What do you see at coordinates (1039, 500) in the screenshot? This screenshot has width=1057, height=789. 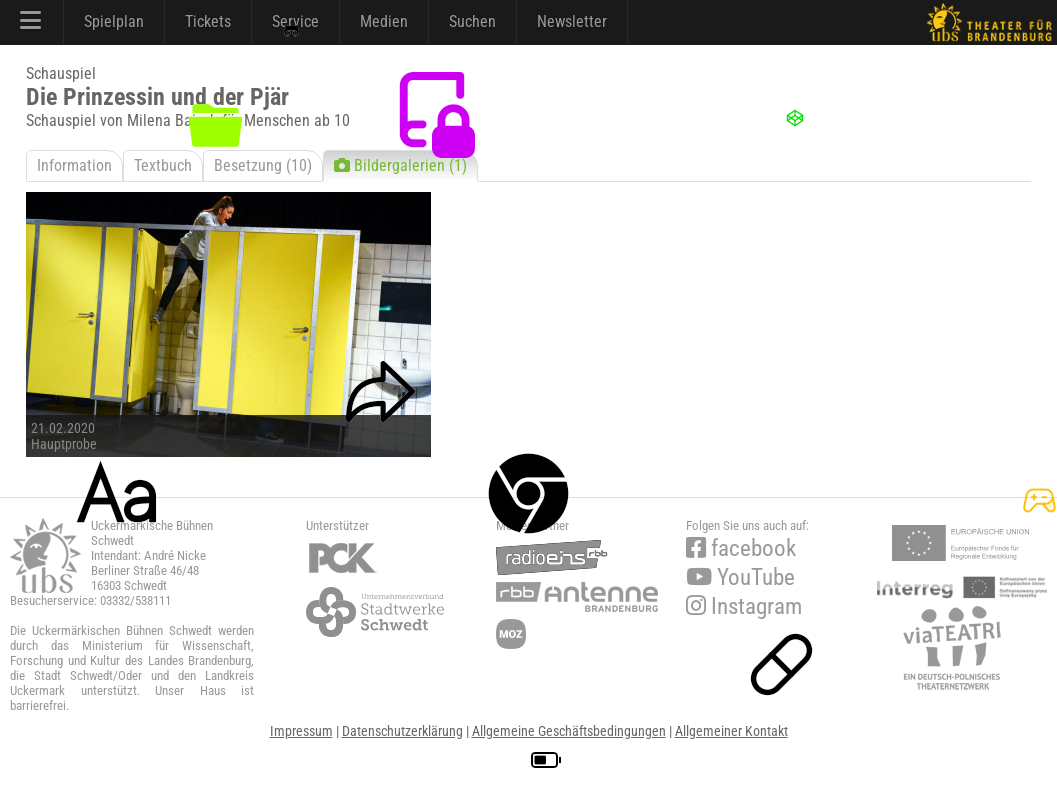 I see `access games or gaming section` at bounding box center [1039, 500].